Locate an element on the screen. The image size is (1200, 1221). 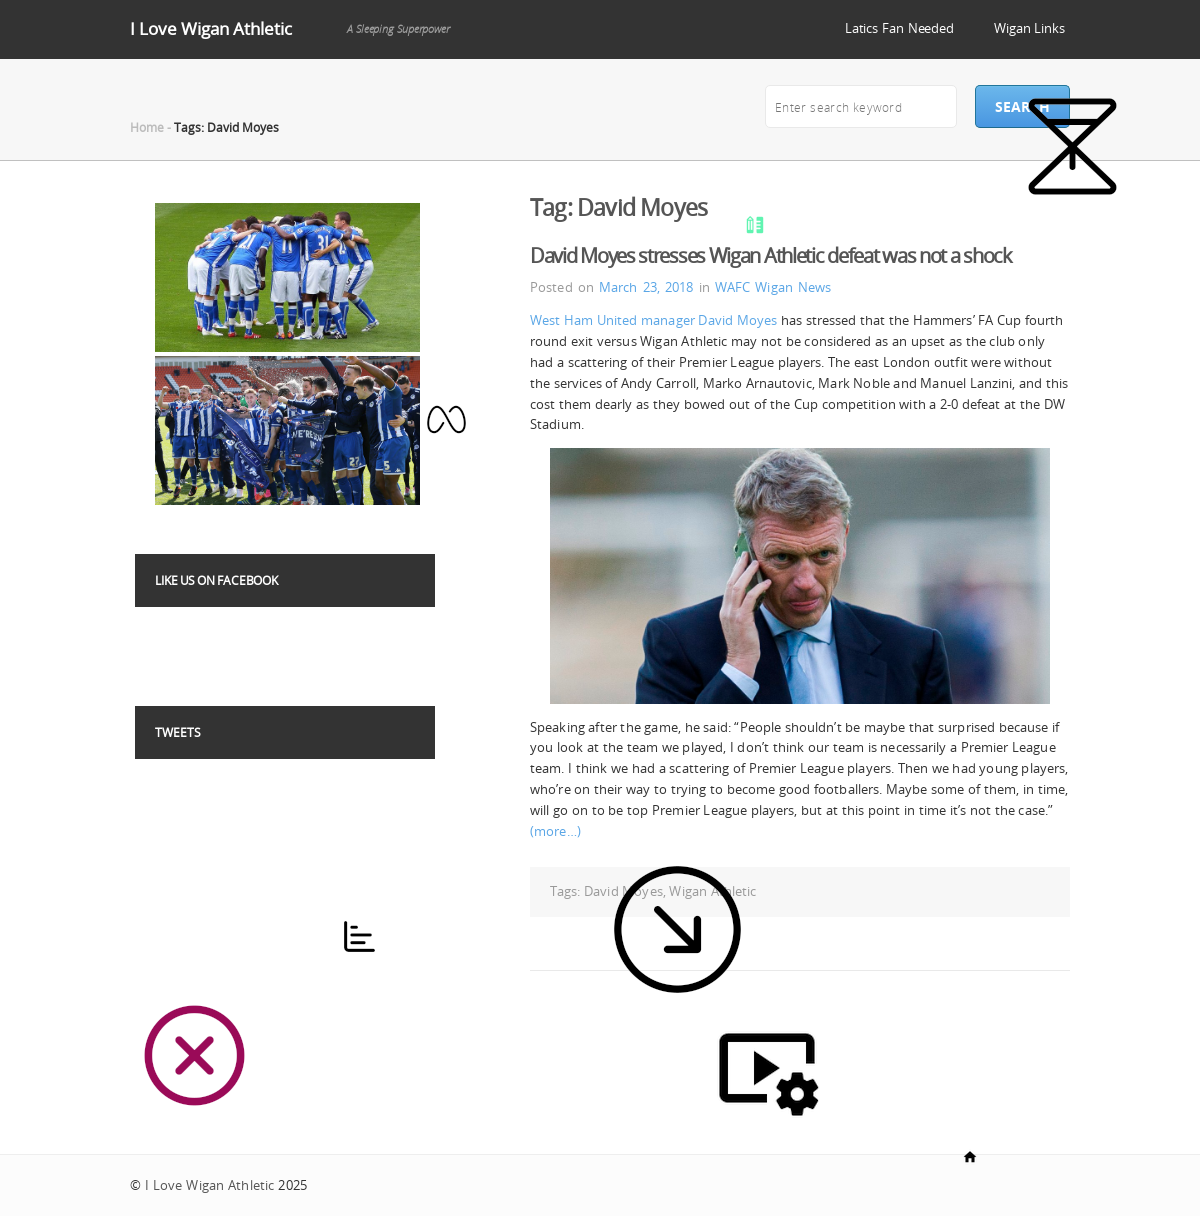
navigate to the next item or section is located at coordinates (677, 929).